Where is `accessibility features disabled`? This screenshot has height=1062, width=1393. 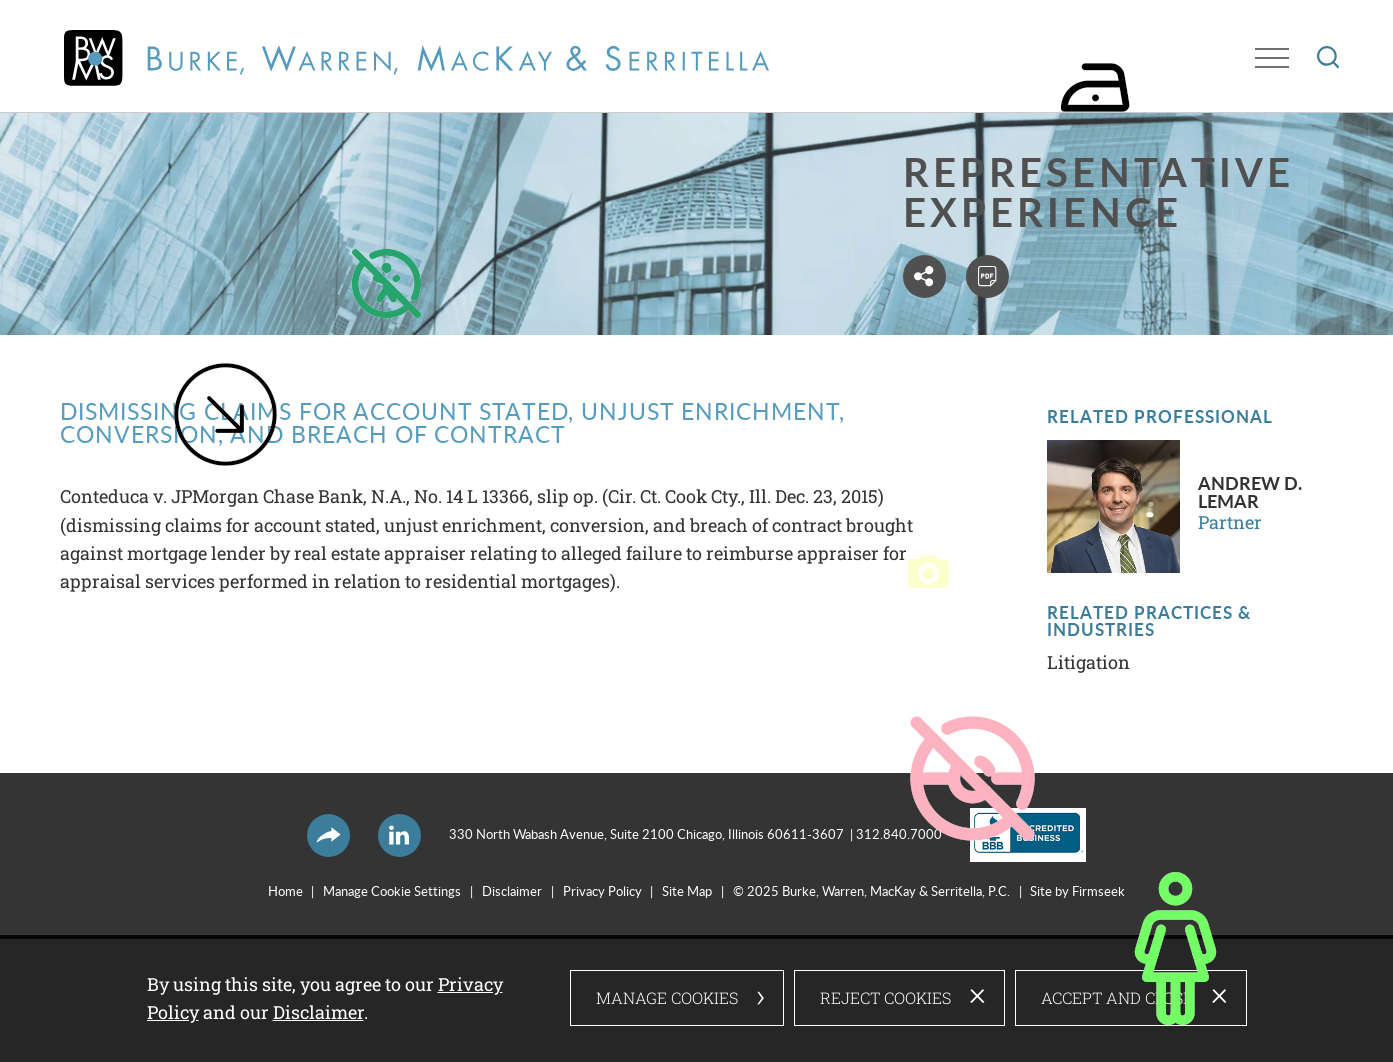
accessibility features disabled is located at coordinates (386, 283).